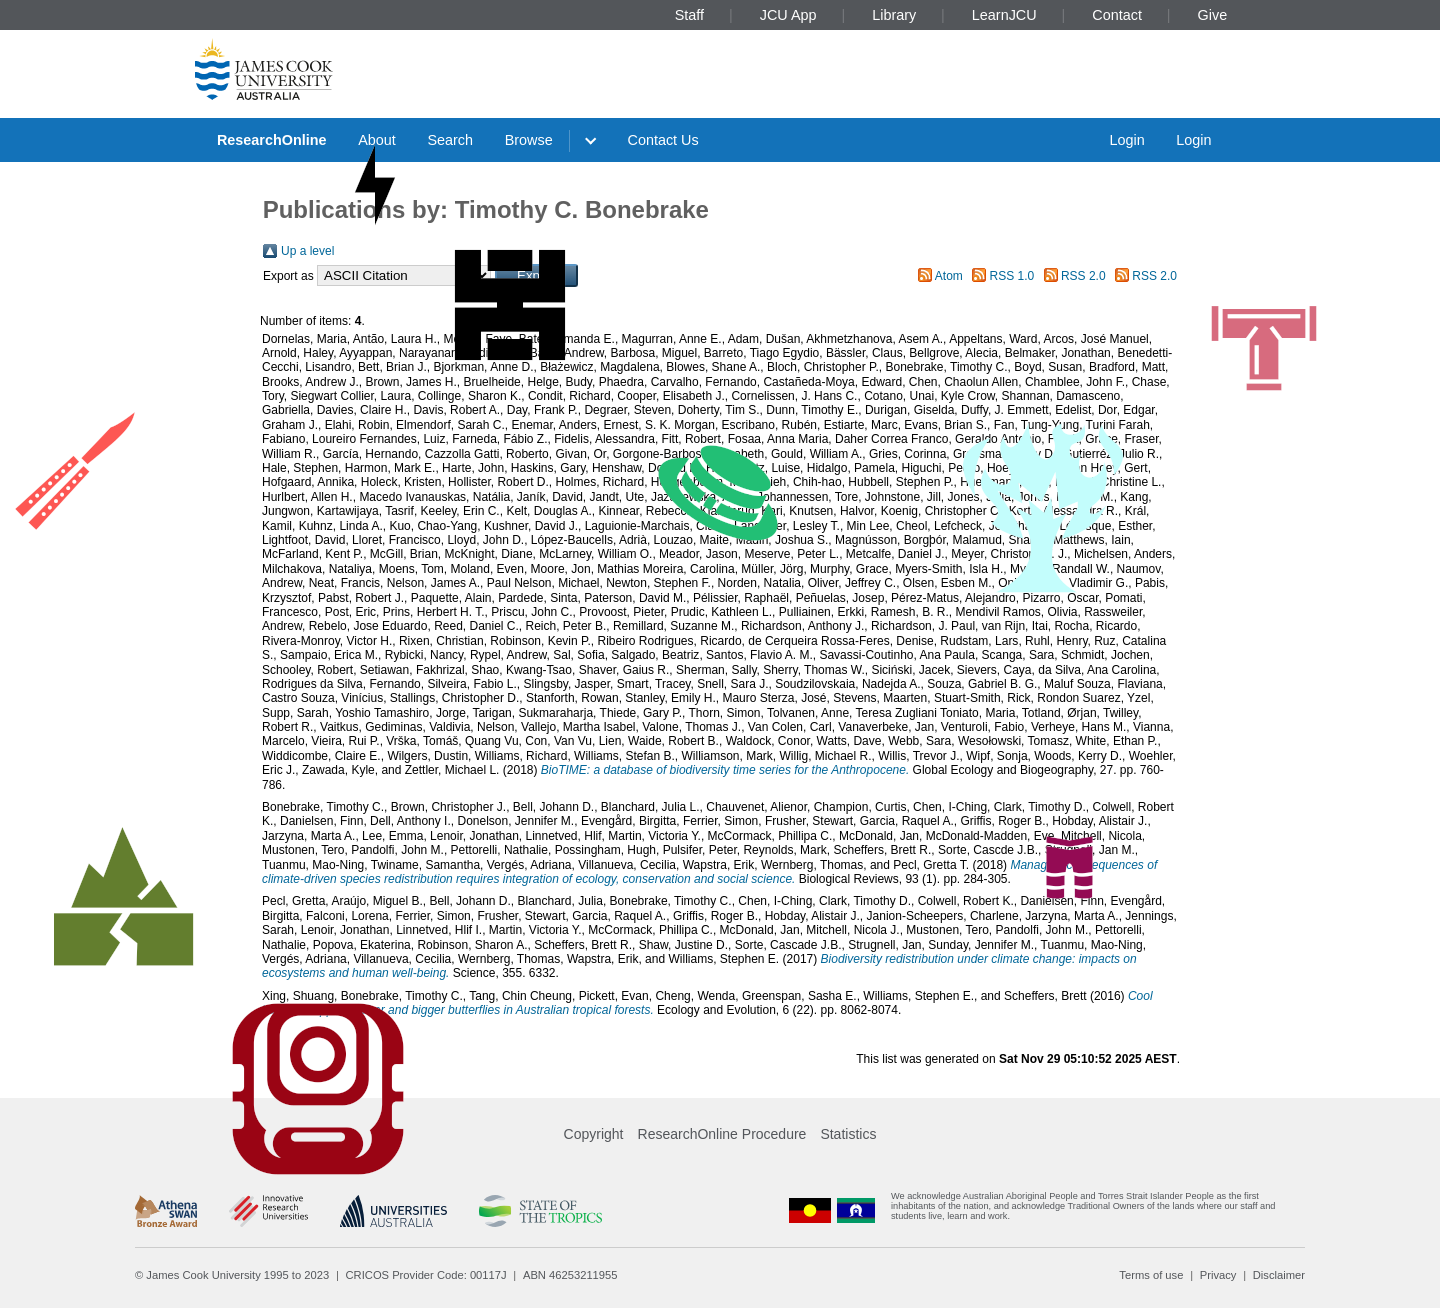 The image size is (1440, 1308). Describe the element at coordinates (1045, 508) in the screenshot. I see `indicates a fire hazard or wildfire event` at that location.